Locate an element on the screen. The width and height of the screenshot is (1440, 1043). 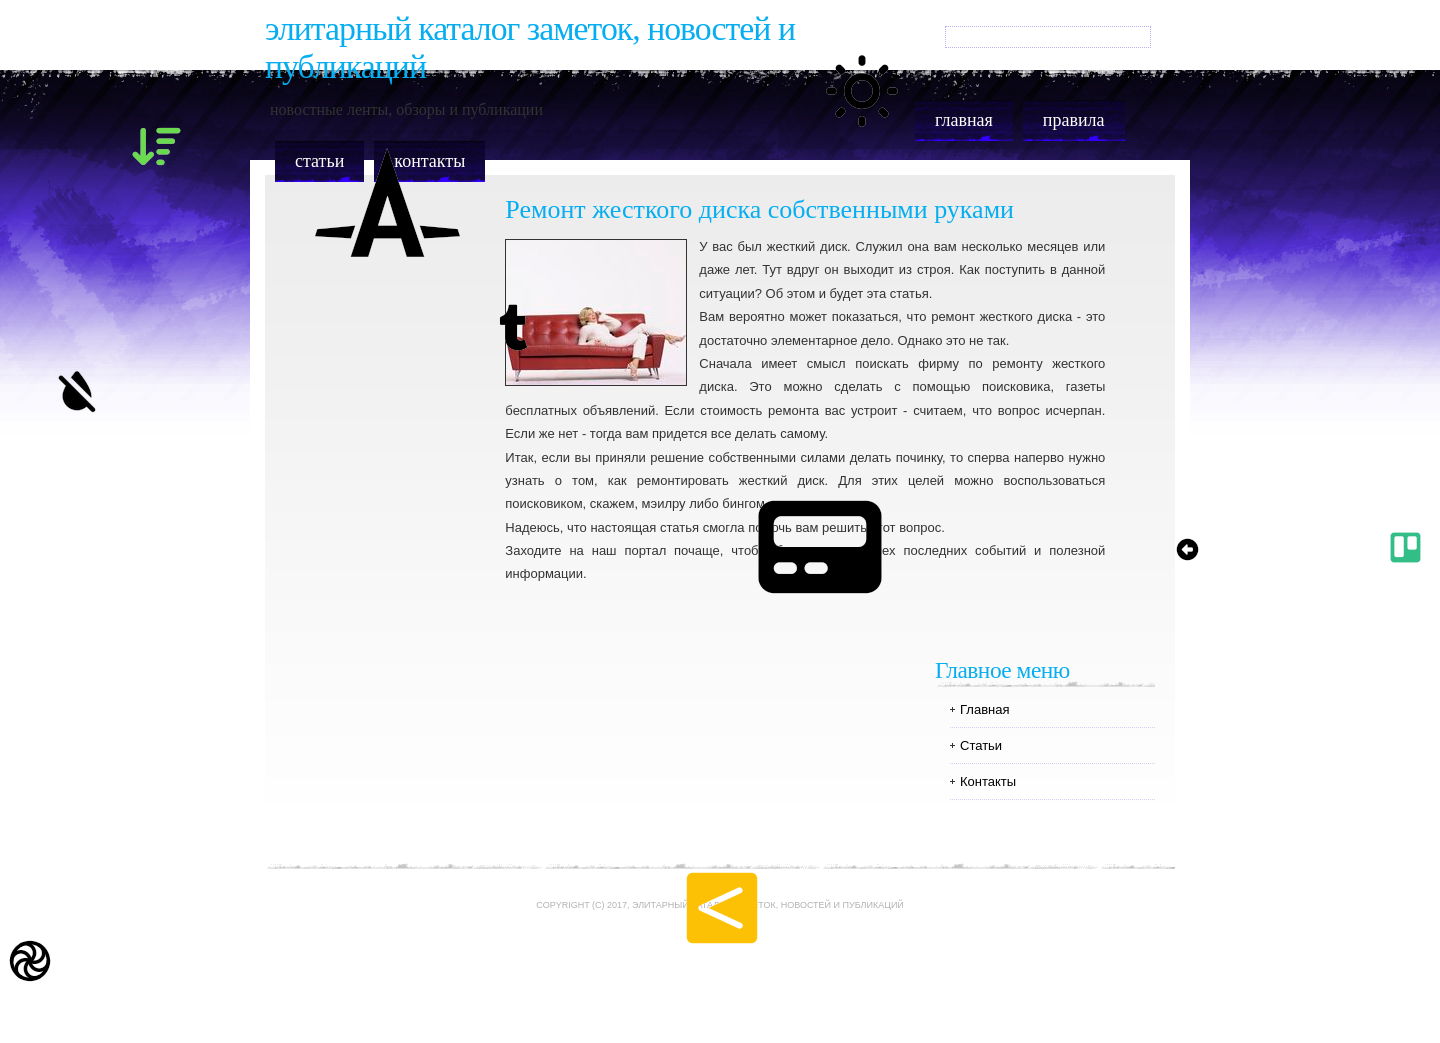
indicates pager or beeper device is located at coordinates (820, 547).